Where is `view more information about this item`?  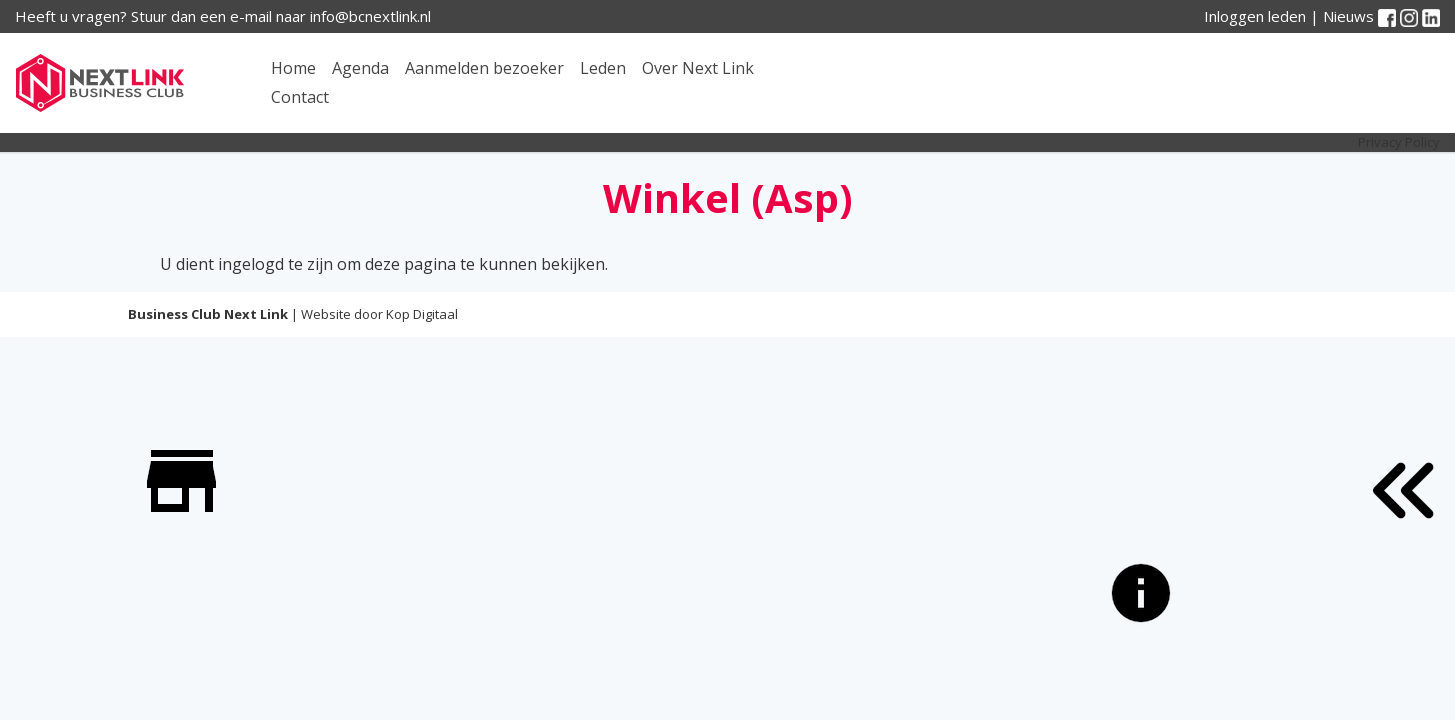
view more information about this item is located at coordinates (1141, 593).